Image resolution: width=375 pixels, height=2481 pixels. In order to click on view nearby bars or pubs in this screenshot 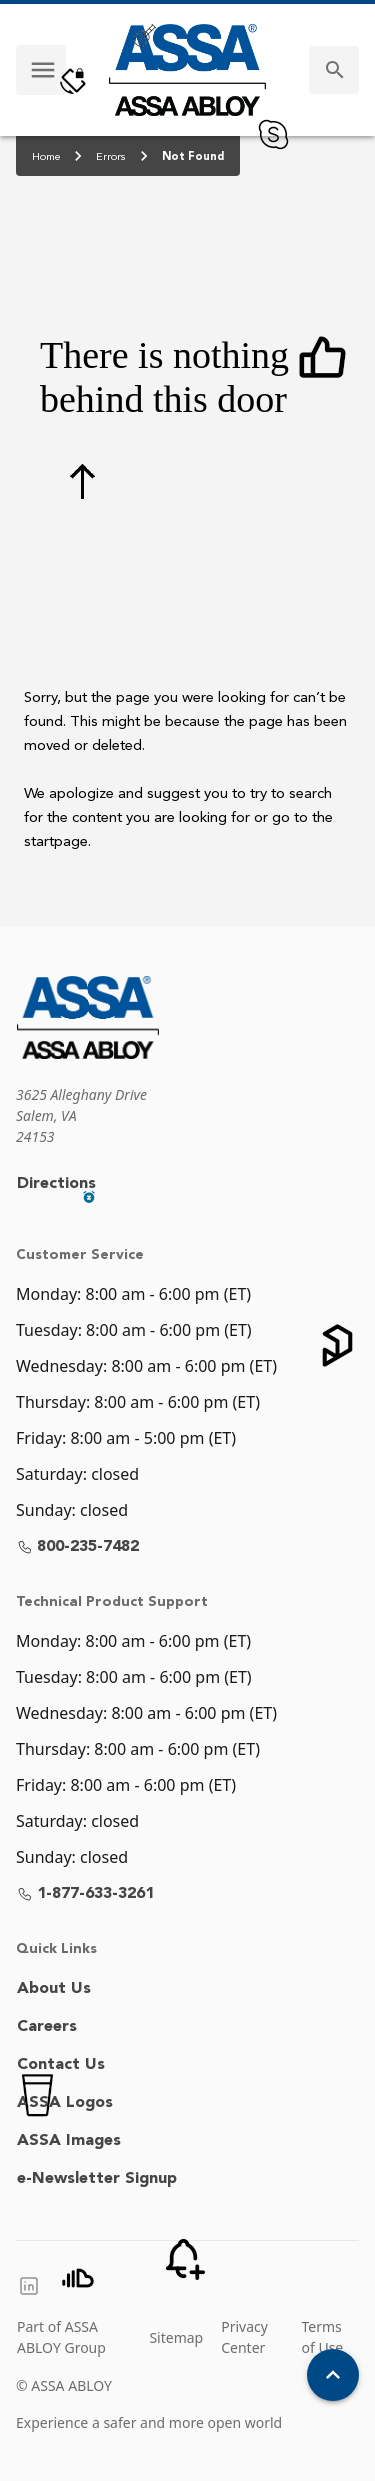, I will do `click(37, 2094)`.